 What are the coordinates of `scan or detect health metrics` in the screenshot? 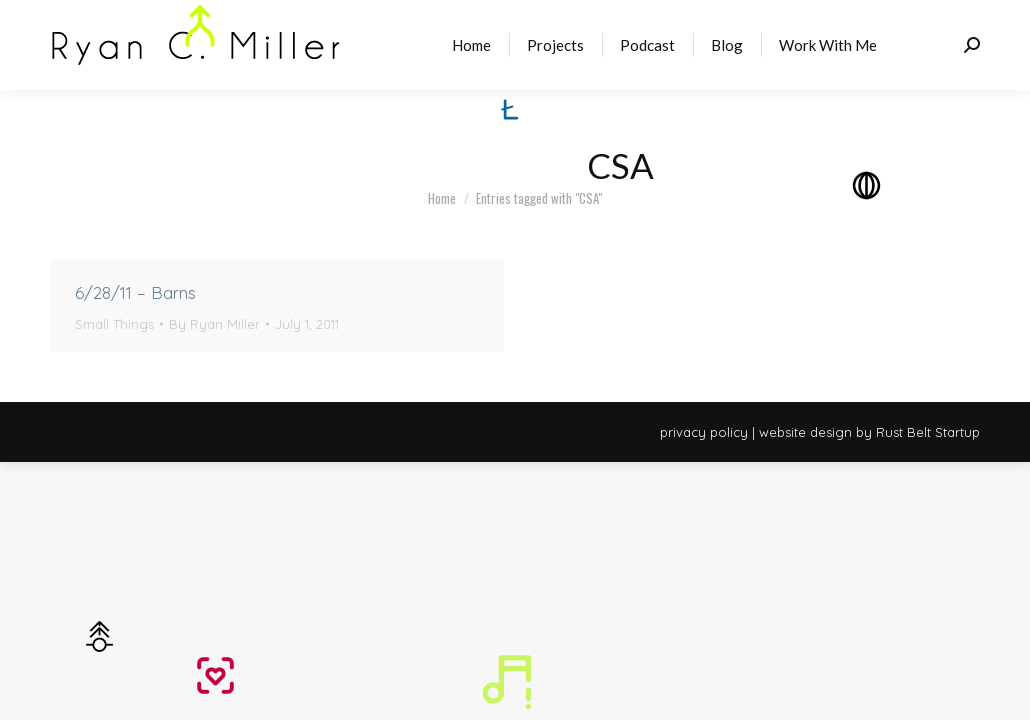 It's located at (215, 675).